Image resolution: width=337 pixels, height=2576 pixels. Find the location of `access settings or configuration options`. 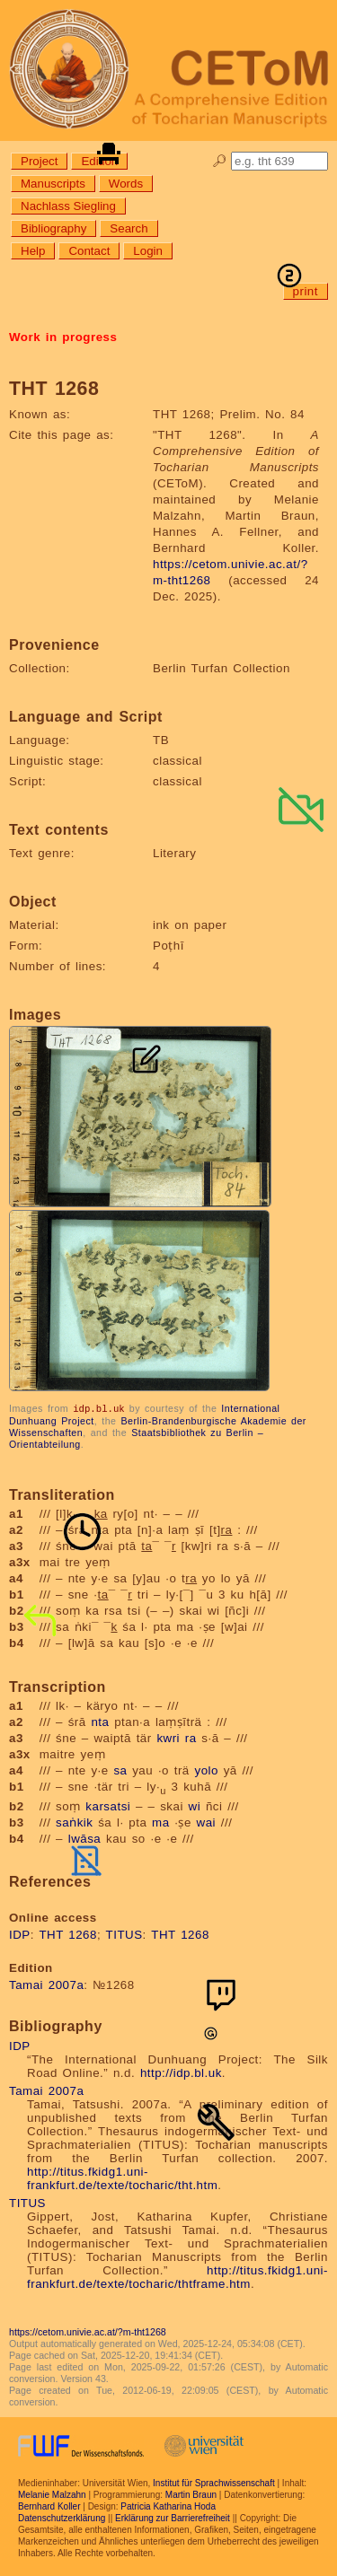

access settings or configuration options is located at coordinates (216, 2122).